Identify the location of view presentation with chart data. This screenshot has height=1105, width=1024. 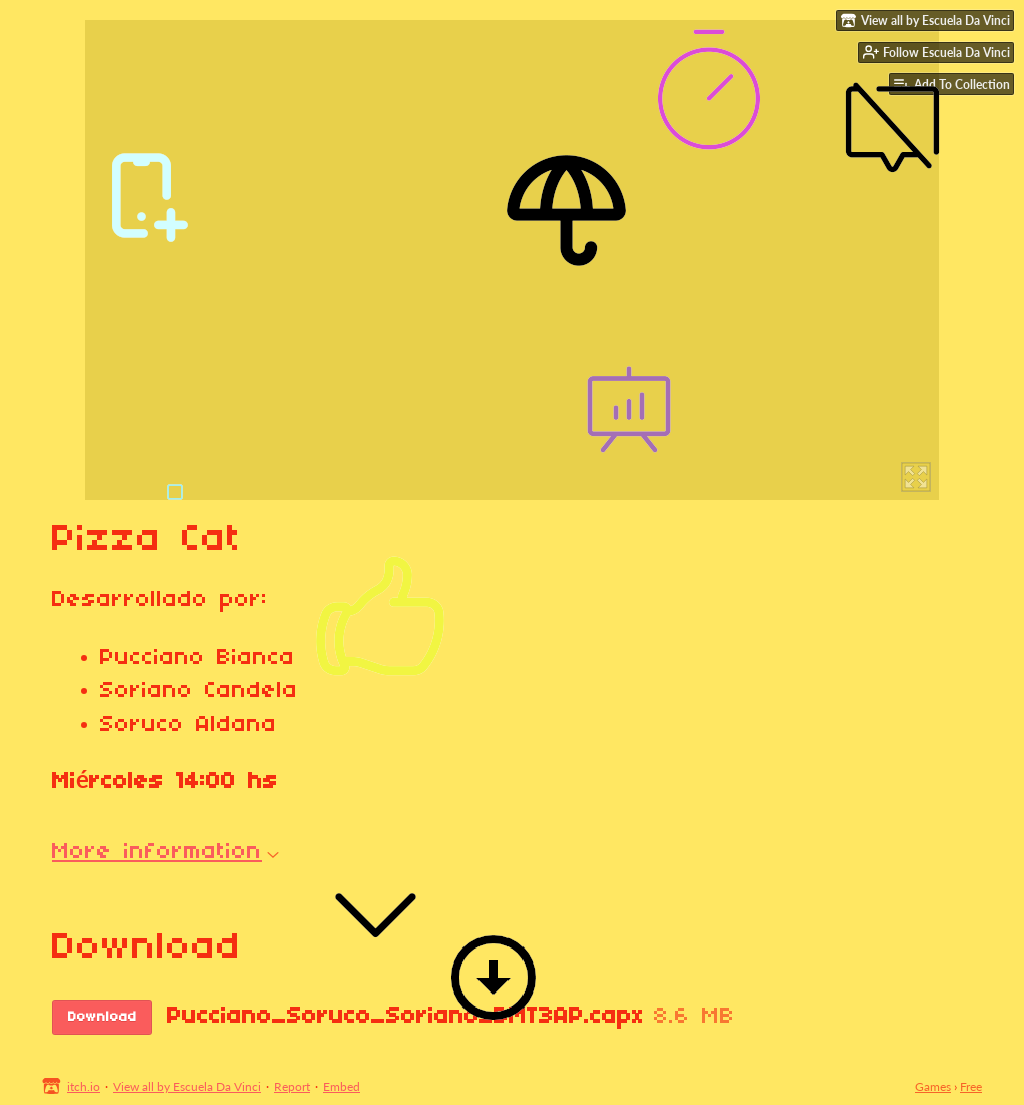
(629, 411).